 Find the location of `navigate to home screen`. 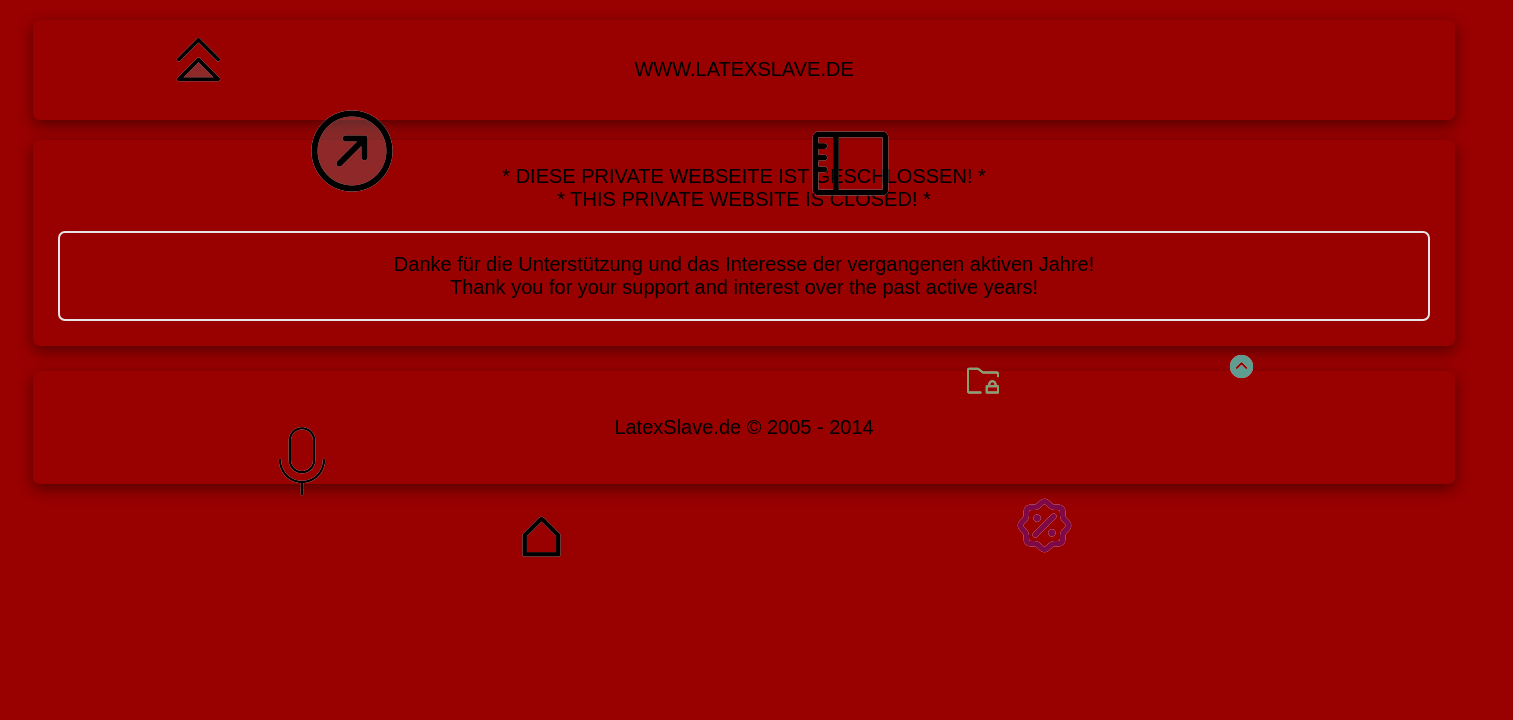

navigate to home screen is located at coordinates (541, 537).